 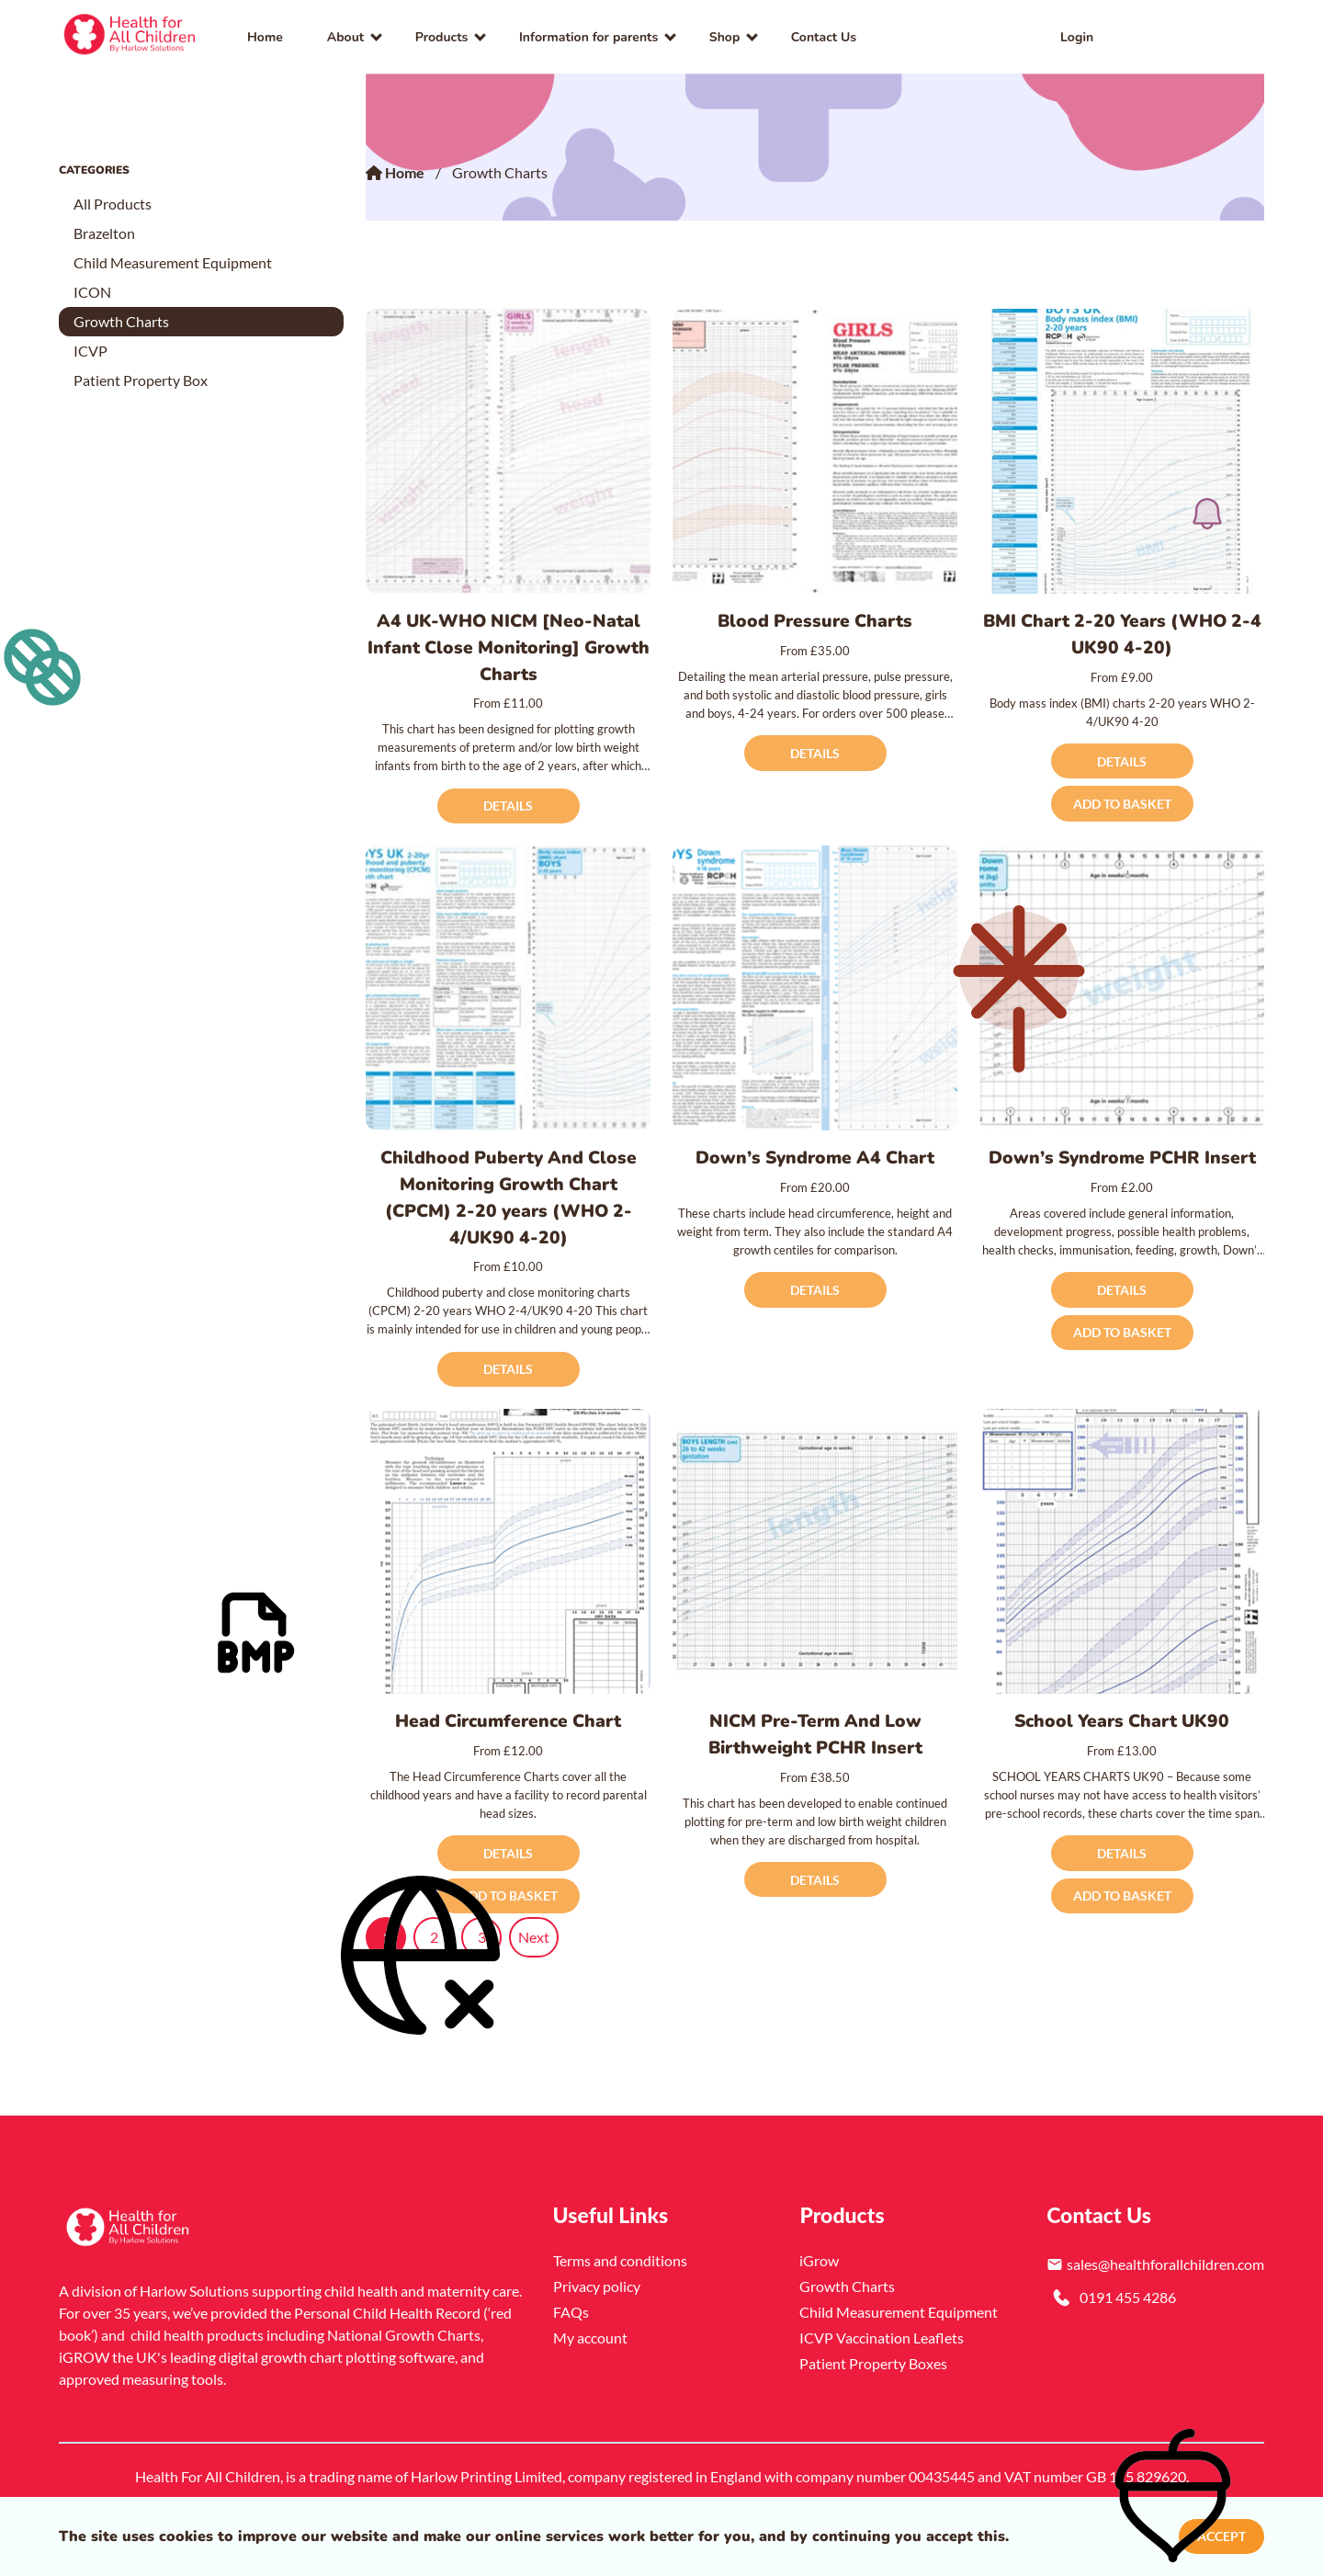 I want to click on no internet connection, so click(x=420, y=1955).